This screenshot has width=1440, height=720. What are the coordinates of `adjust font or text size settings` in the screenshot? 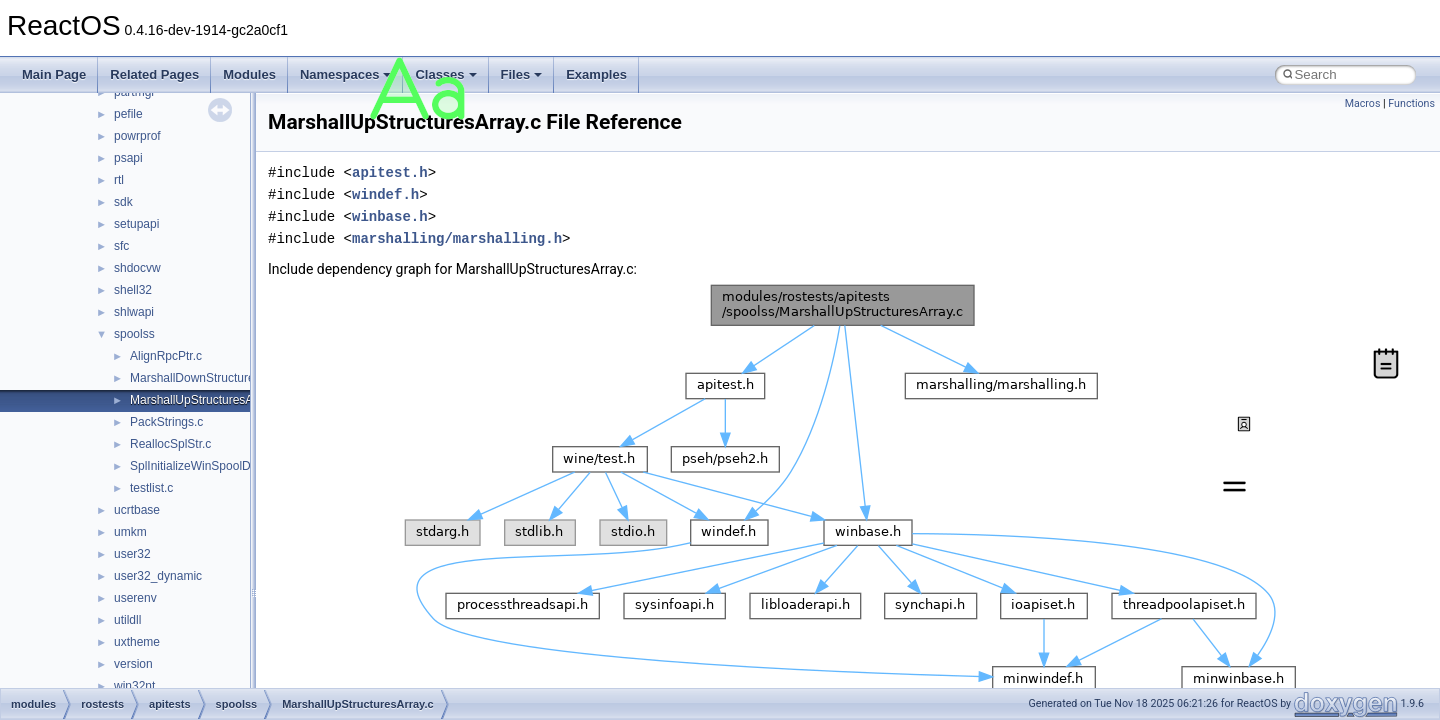 It's located at (419, 90).